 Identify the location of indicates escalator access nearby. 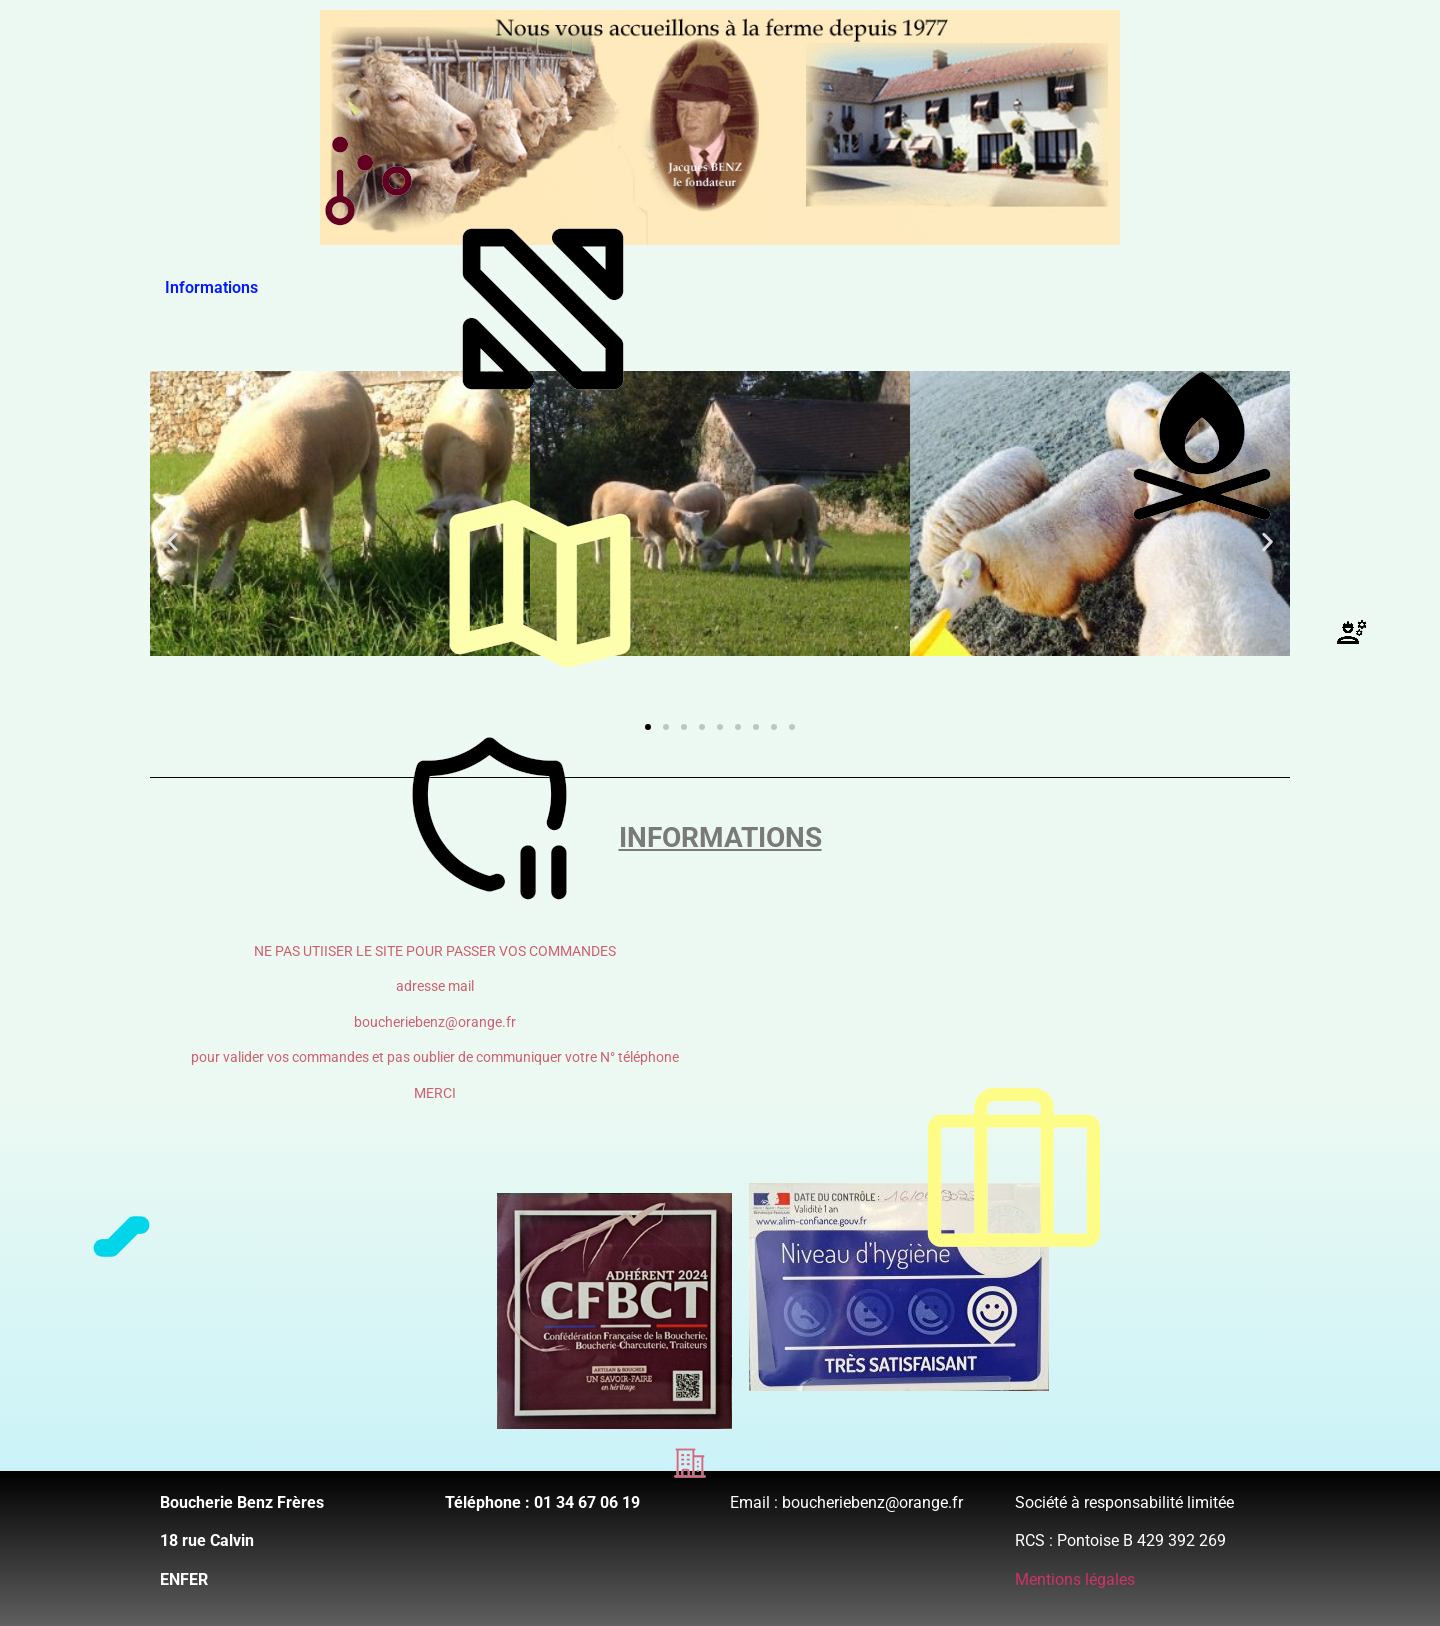
(121, 1236).